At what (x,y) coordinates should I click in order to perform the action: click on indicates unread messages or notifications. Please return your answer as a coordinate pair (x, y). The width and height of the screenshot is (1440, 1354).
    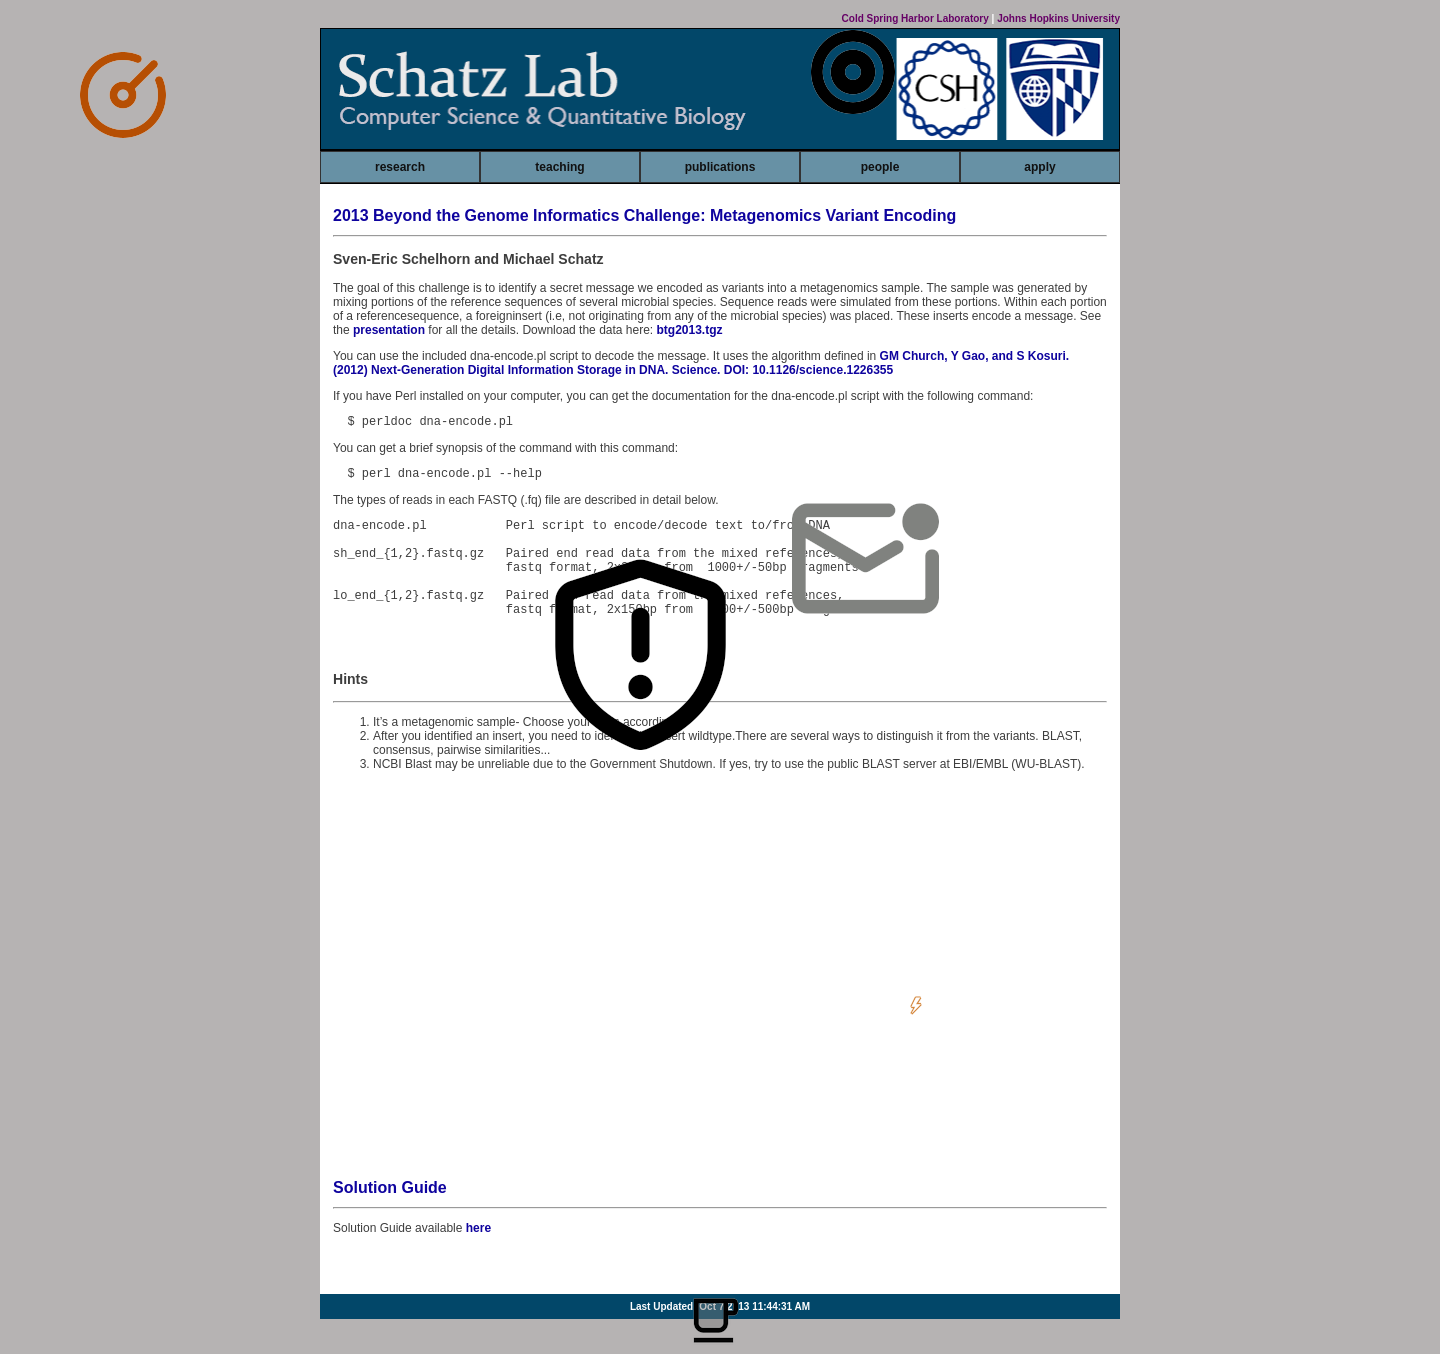
    Looking at the image, I should click on (865, 558).